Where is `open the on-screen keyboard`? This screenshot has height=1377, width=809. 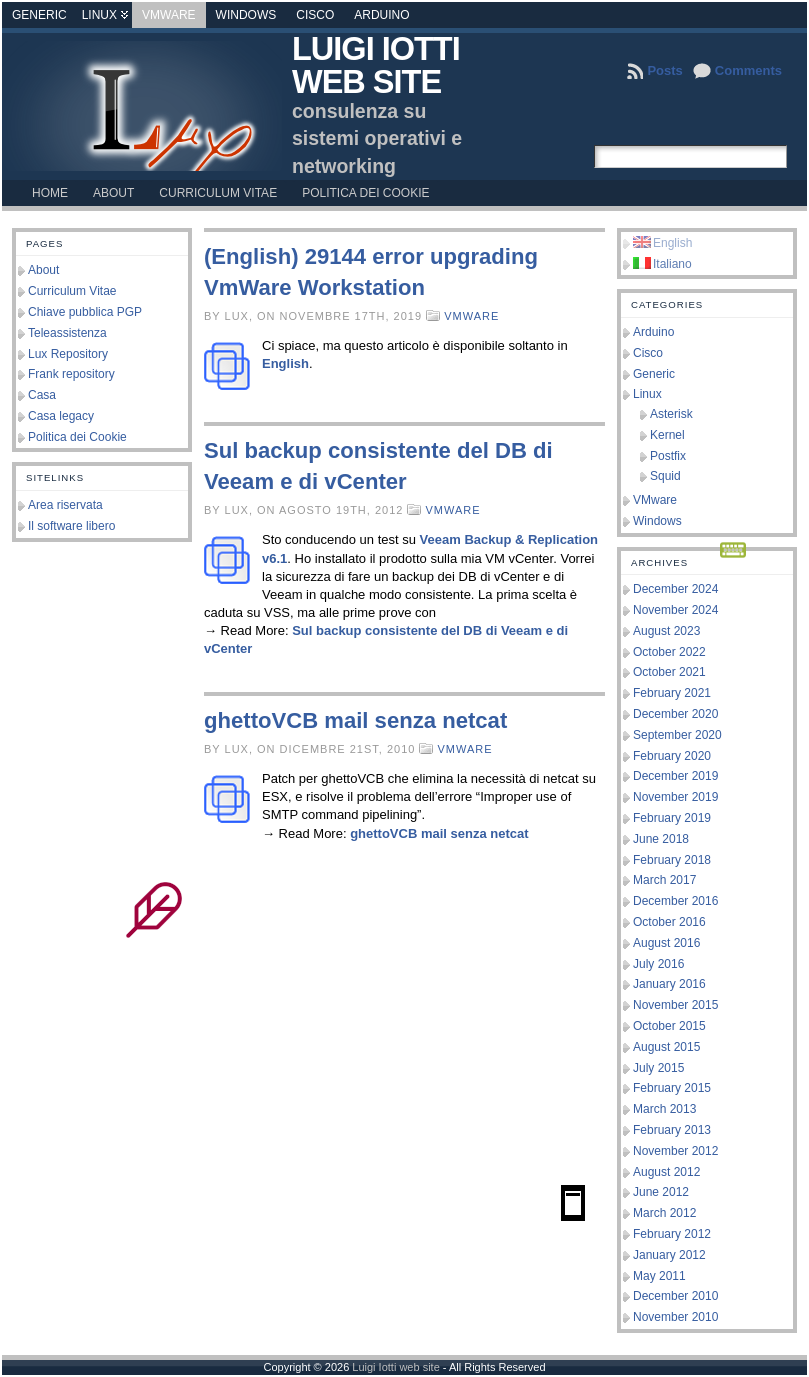
open the on-screen keyboard is located at coordinates (733, 550).